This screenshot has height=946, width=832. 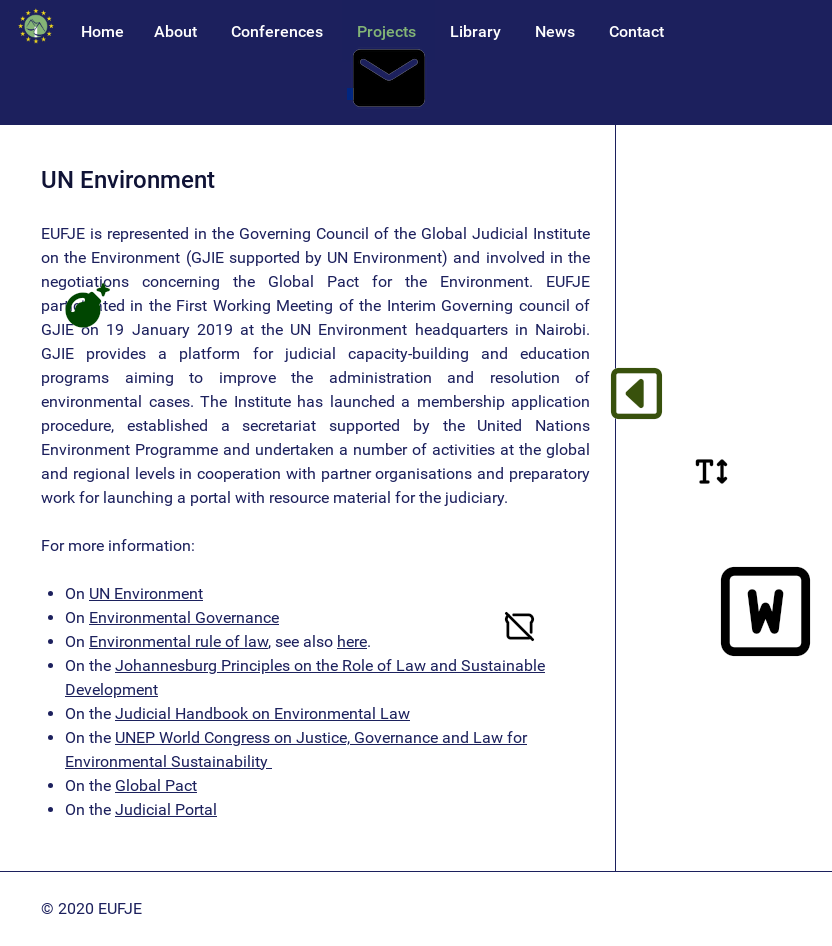 What do you see at coordinates (389, 78) in the screenshot?
I see `open your email inbox` at bounding box center [389, 78].